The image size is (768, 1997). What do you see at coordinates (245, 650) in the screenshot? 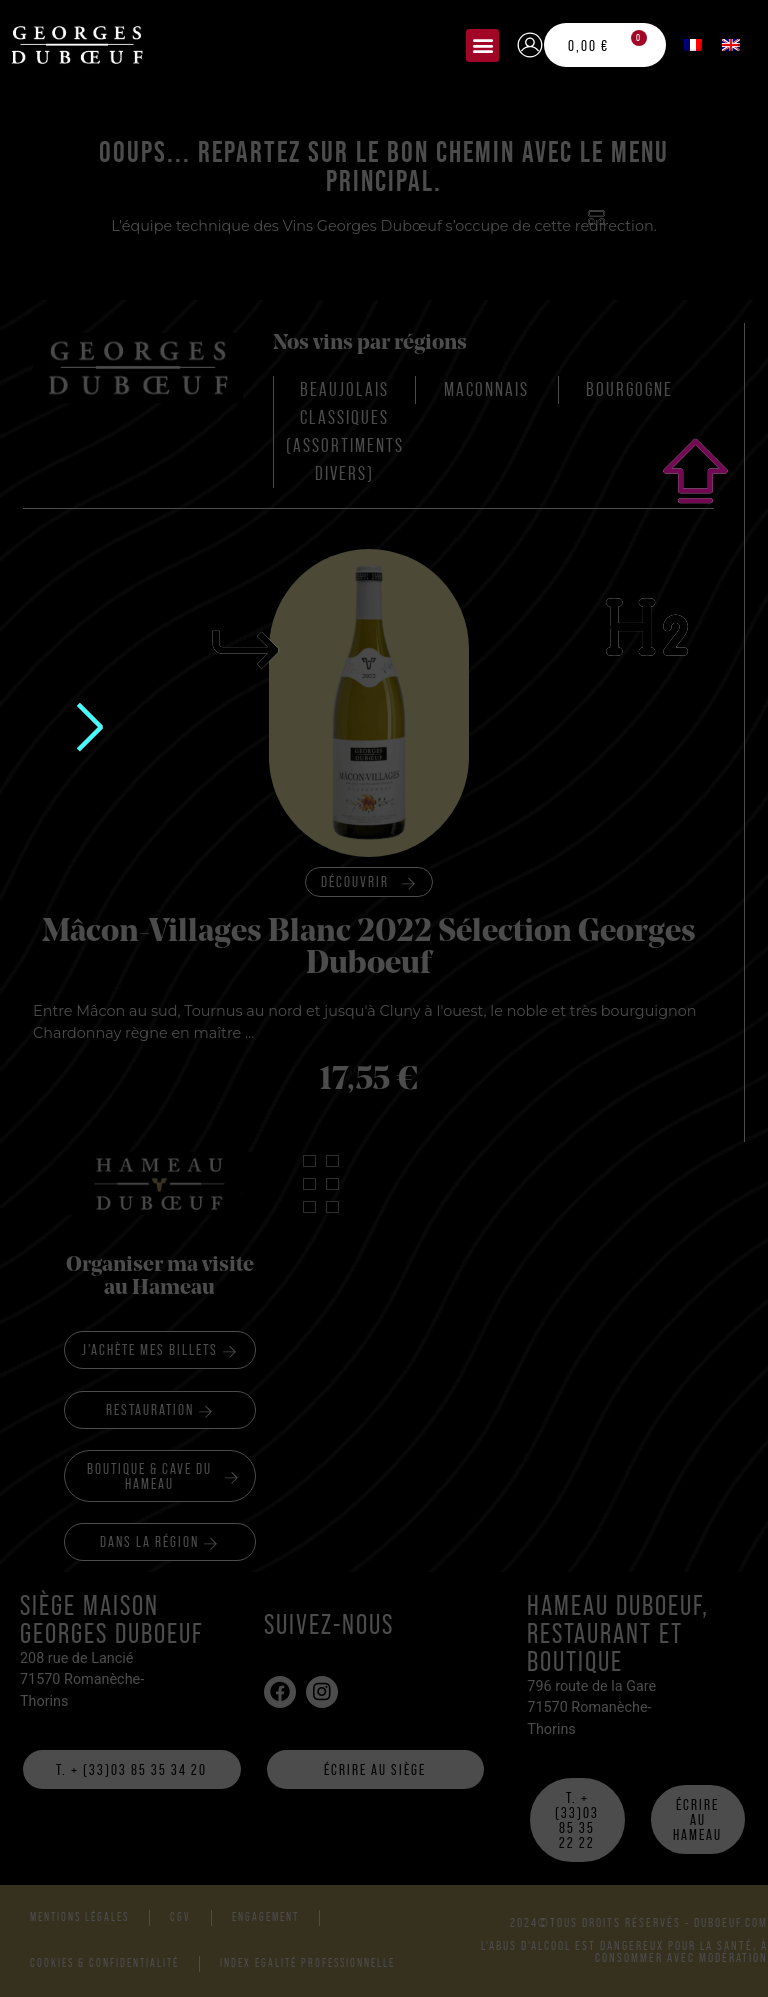
I see `indent selected text or code` at bounding box center [245, 650].